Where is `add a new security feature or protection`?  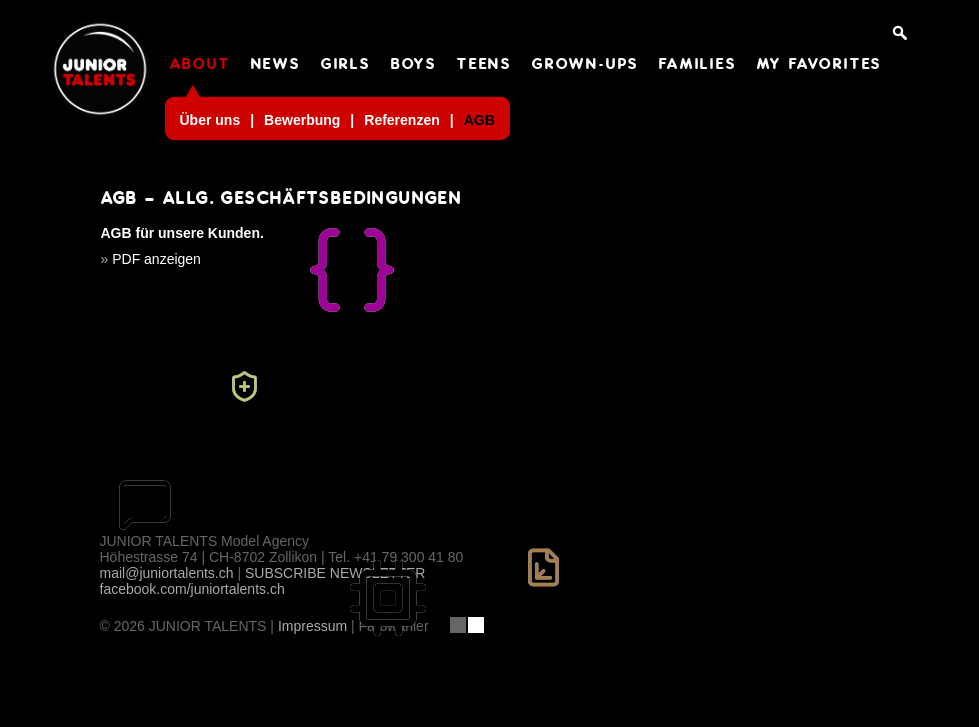 add a new security feature or protection is located at coordinates (244, 386).